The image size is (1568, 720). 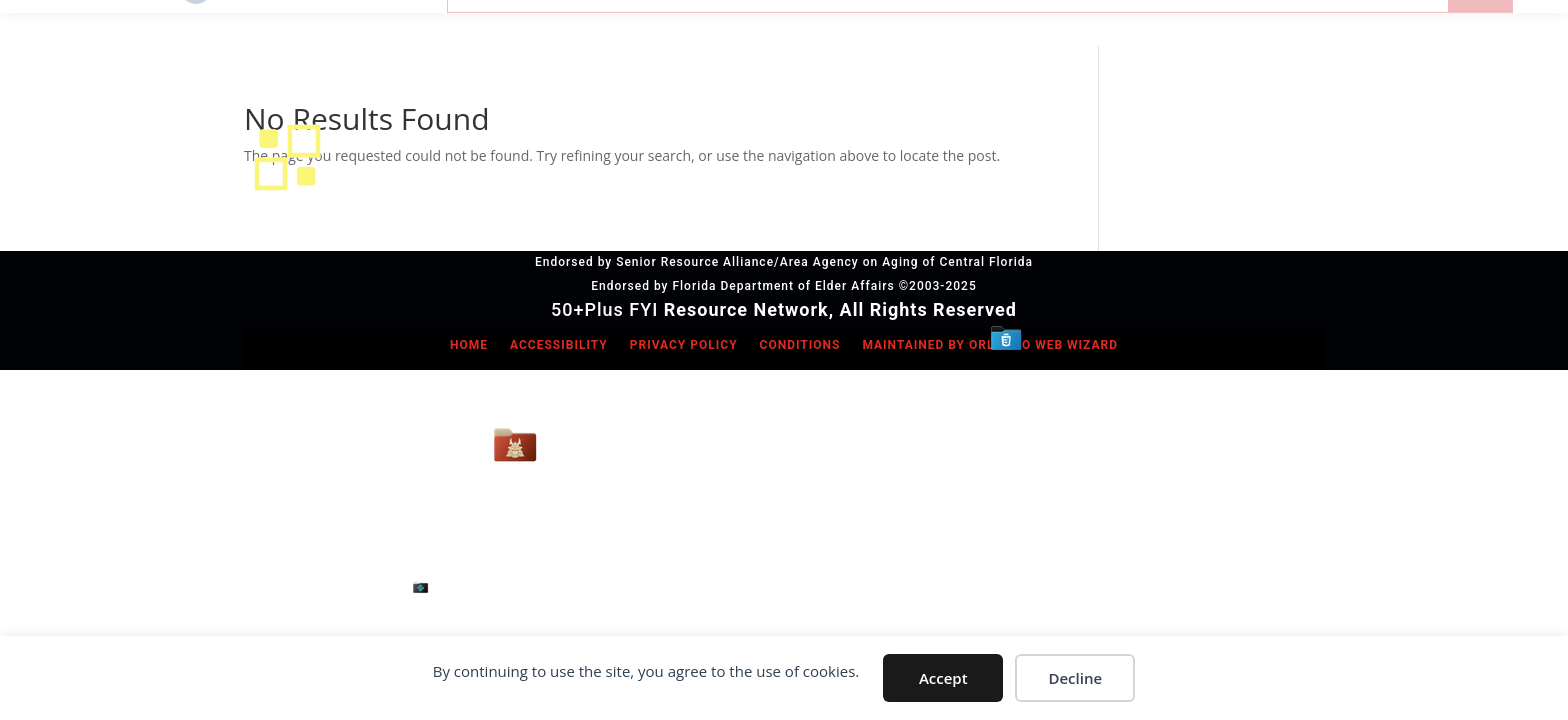 What do you see at coordinates (420, 587) in the screenshot?
I see `folder containing Netlify project files` at bounding box center [420, 587].